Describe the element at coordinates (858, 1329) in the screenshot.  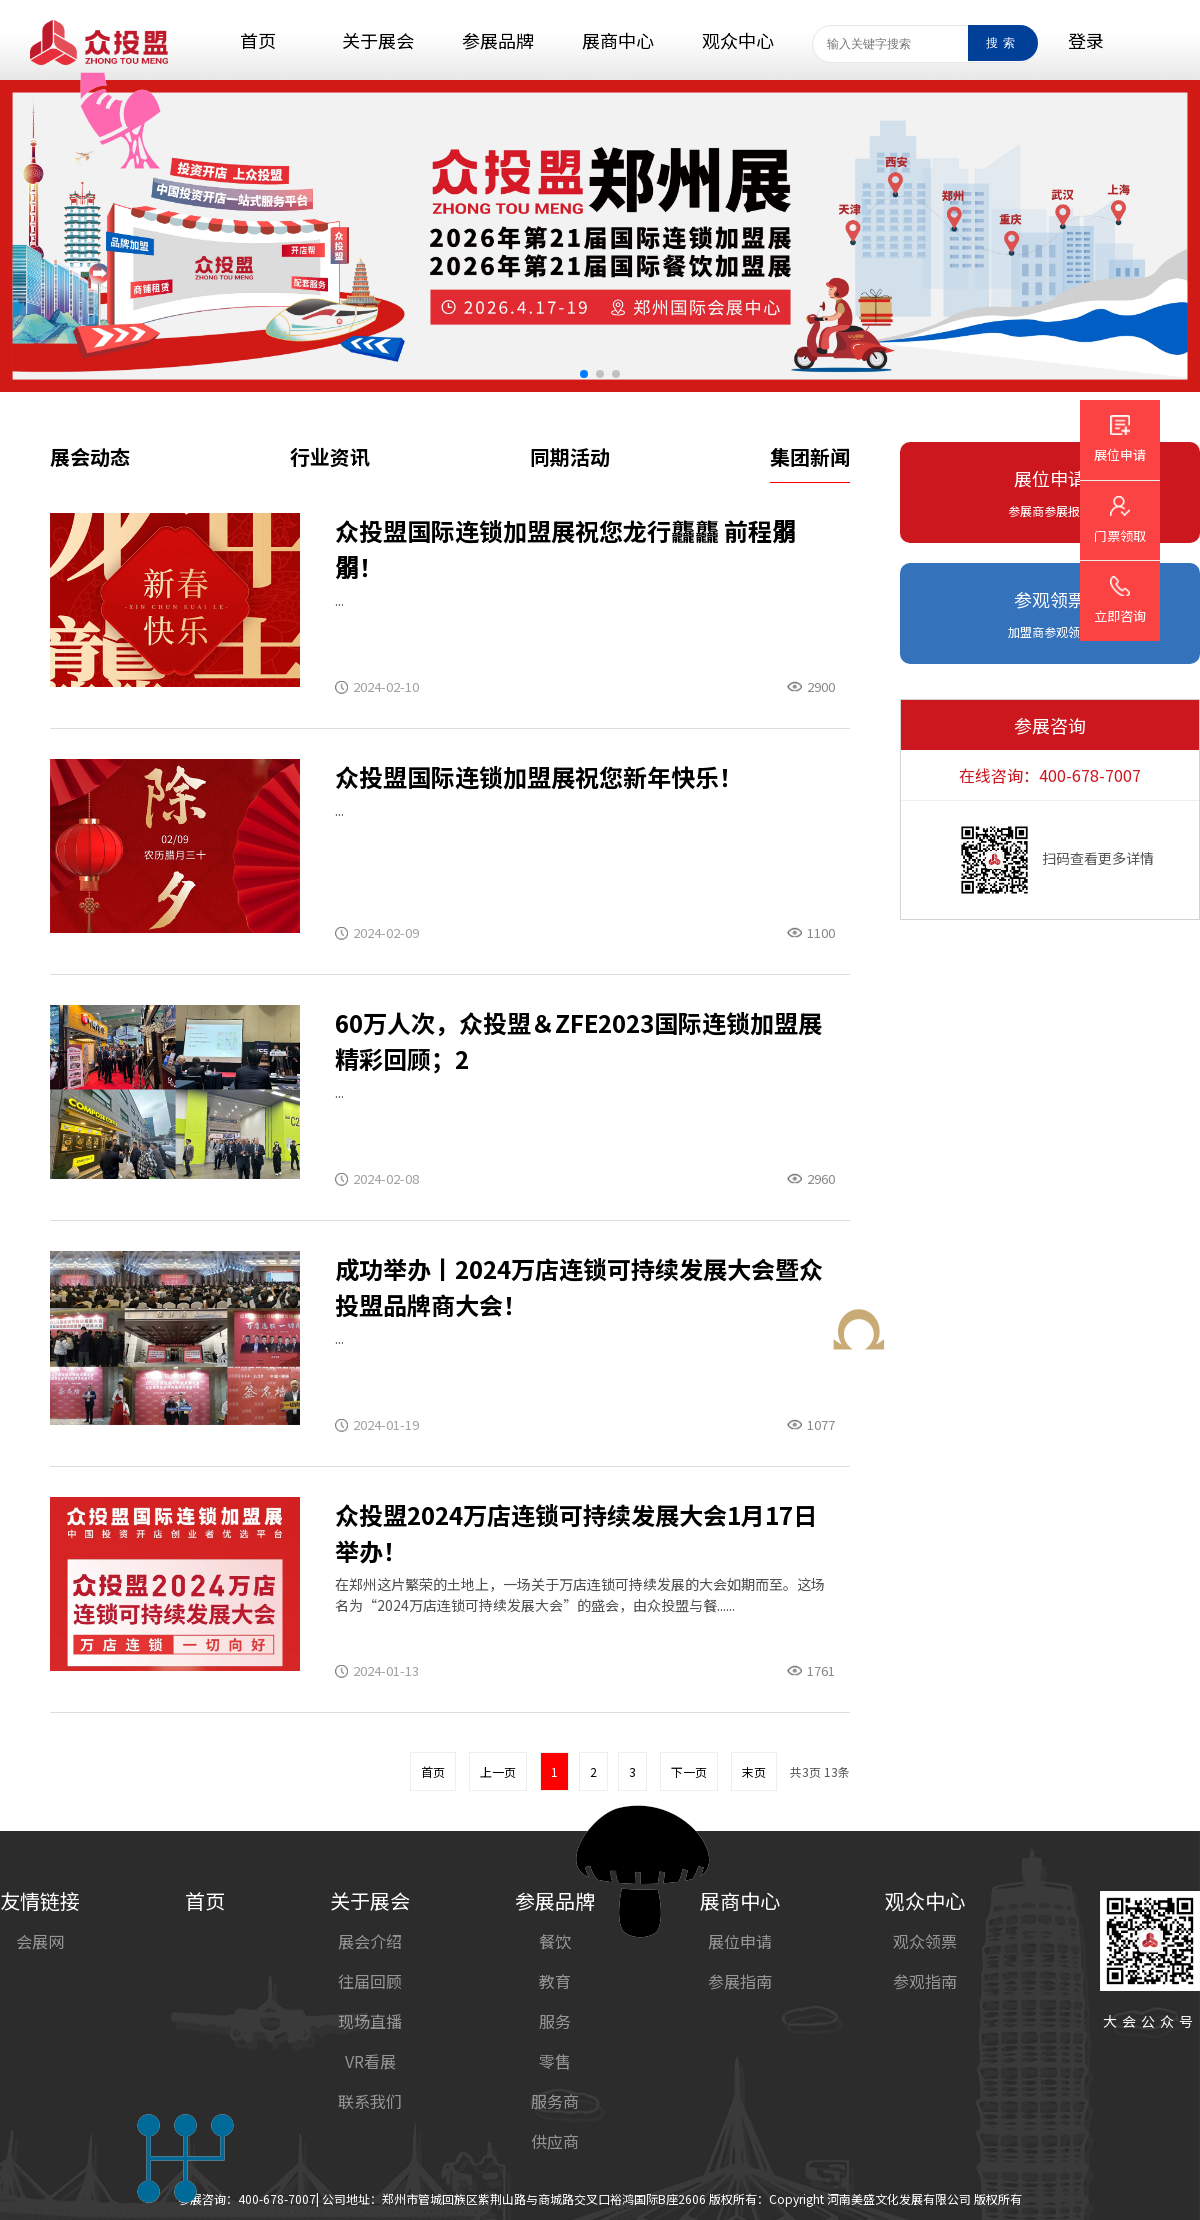
I see `represents omega or final/end state in a game` at that location.